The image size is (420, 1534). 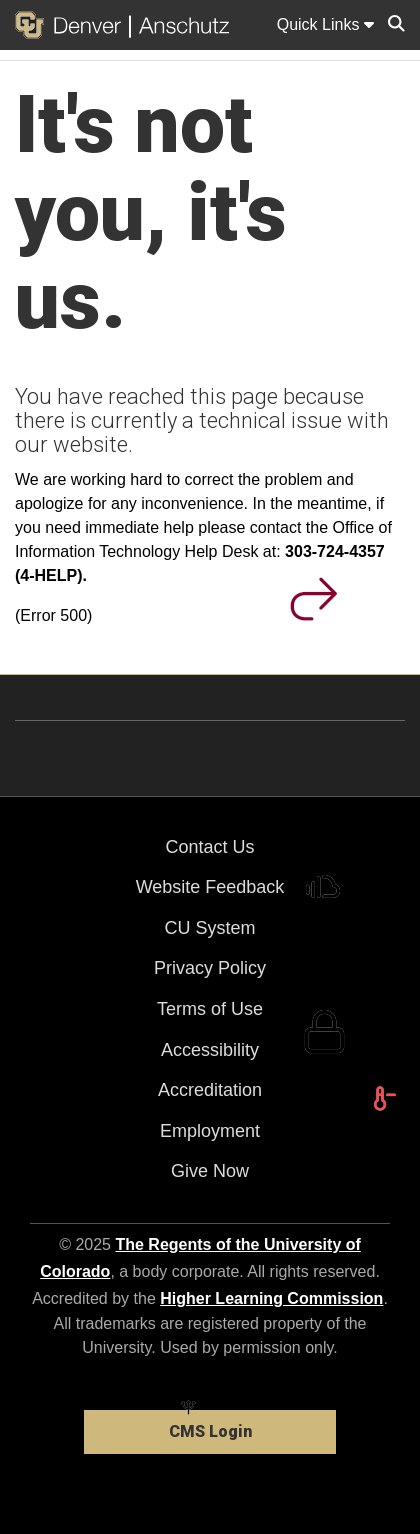 What do you see at coordinates (382, 1098) in the screenshot?
I see `decrease temperature setting` at bounding box center [382, 1098].